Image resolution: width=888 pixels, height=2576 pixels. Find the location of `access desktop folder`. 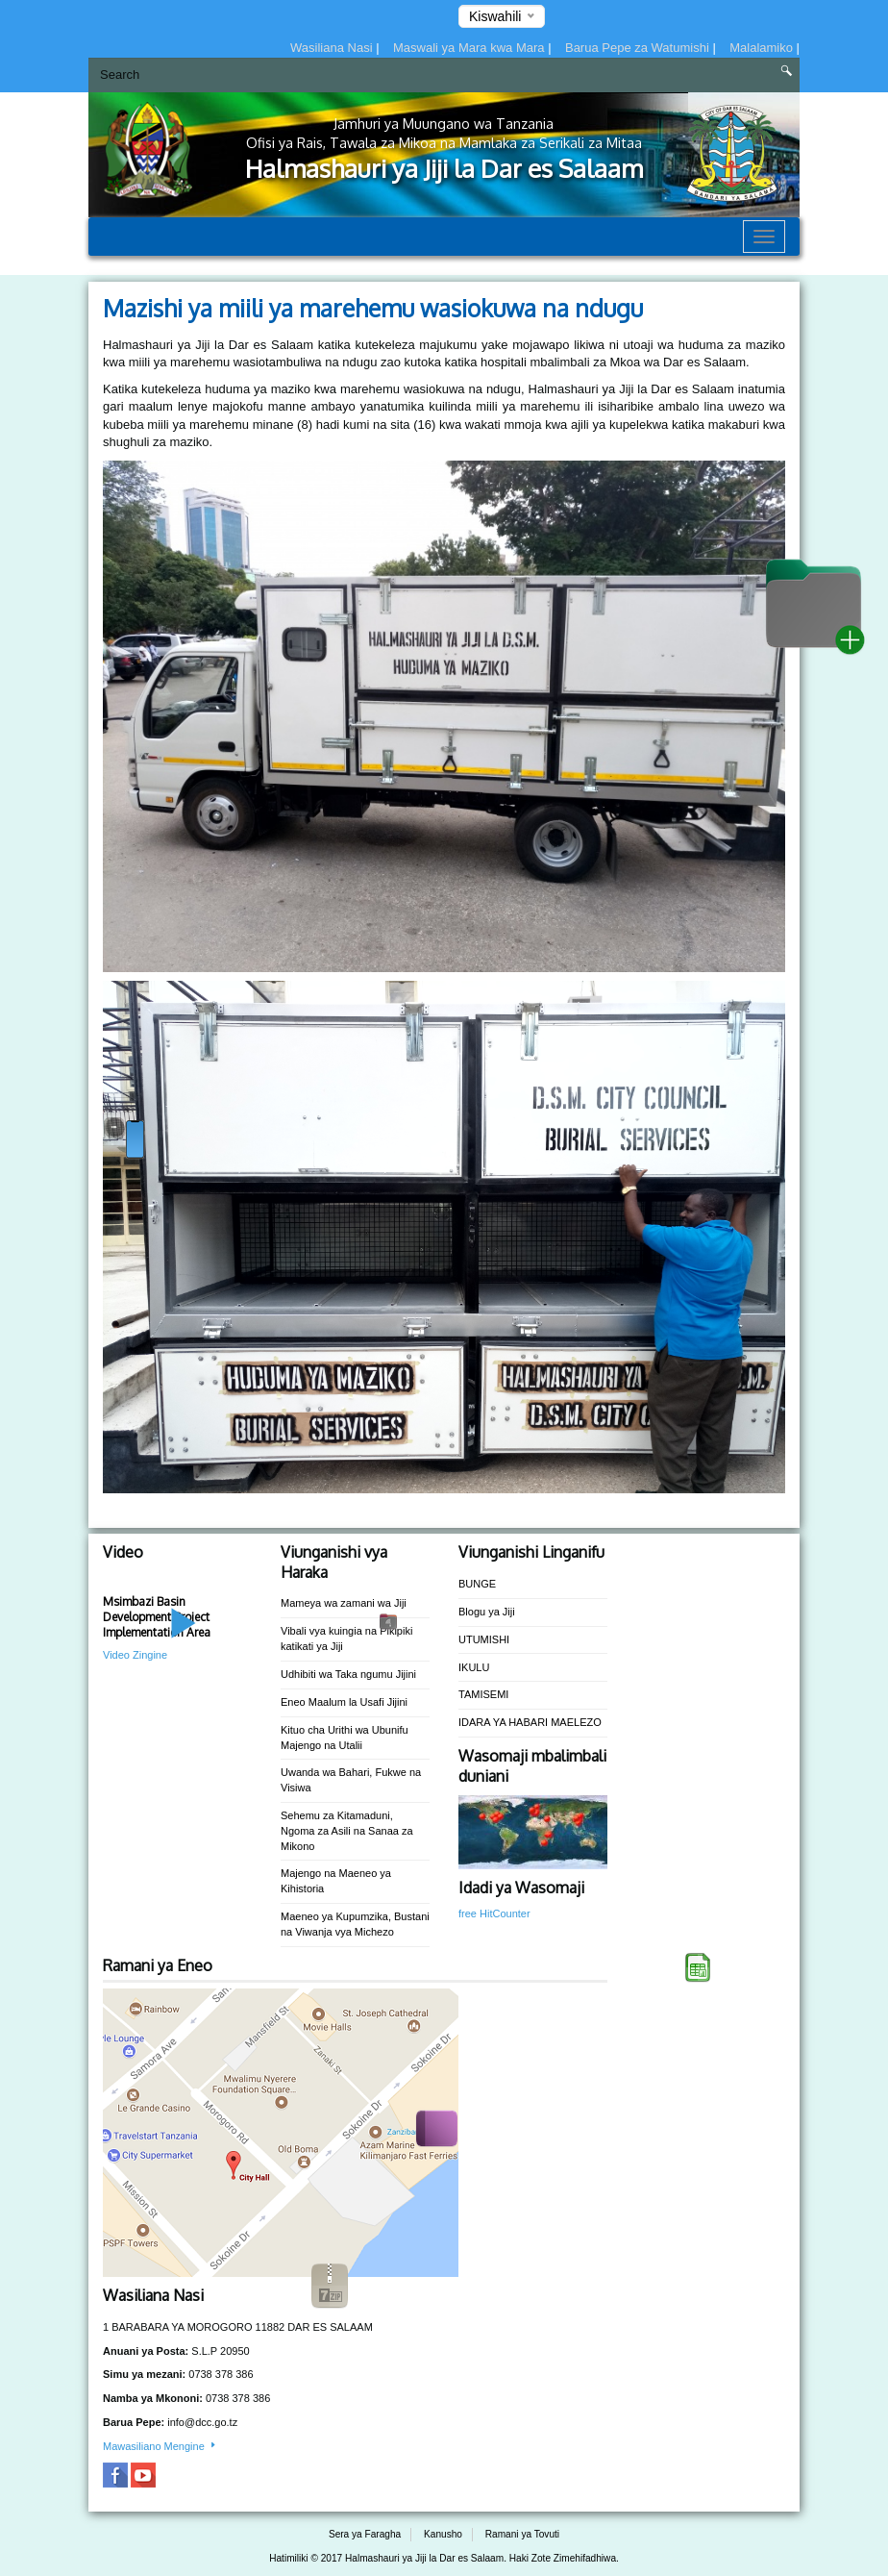

access desktop folder is located at coordinates (436, 2127).